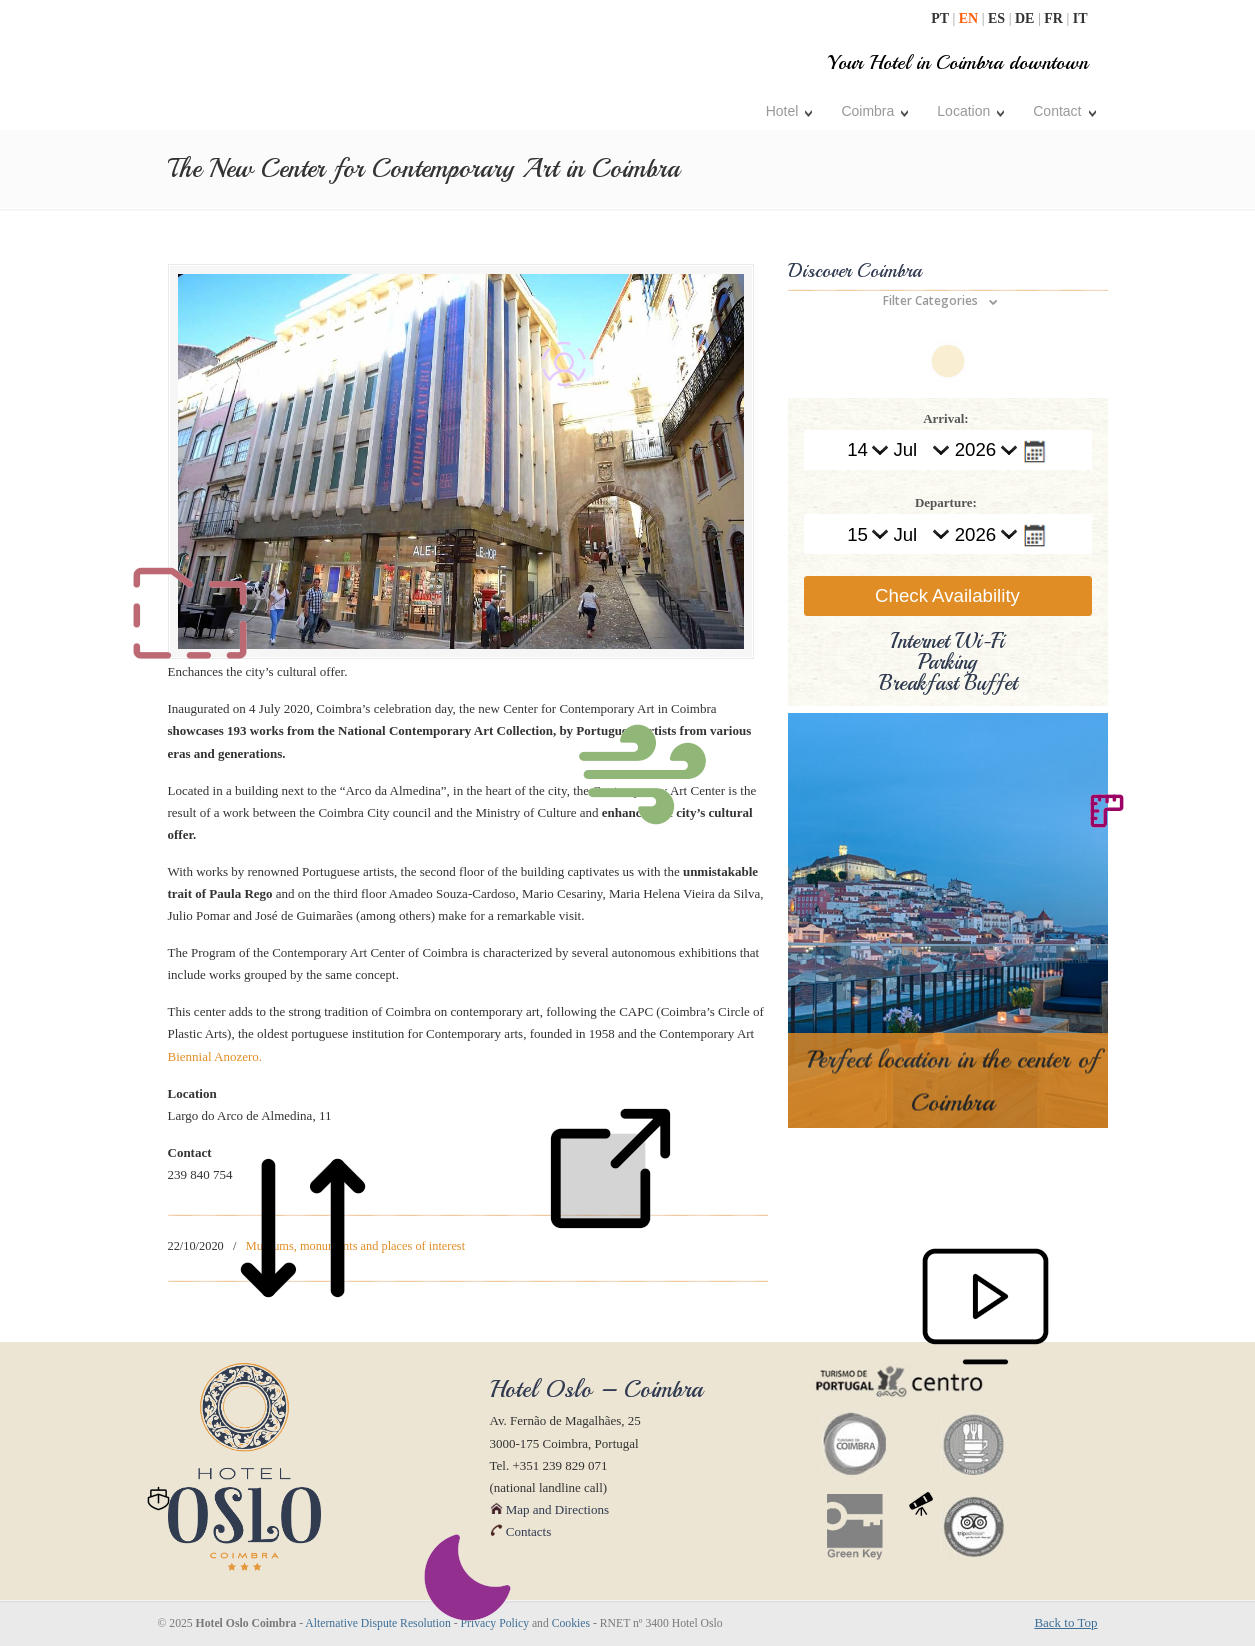  What do you see at coordinates (610, 1168) in the screenshot?
I see `open link in a new window or tab` at bounding box center [610, 1168].